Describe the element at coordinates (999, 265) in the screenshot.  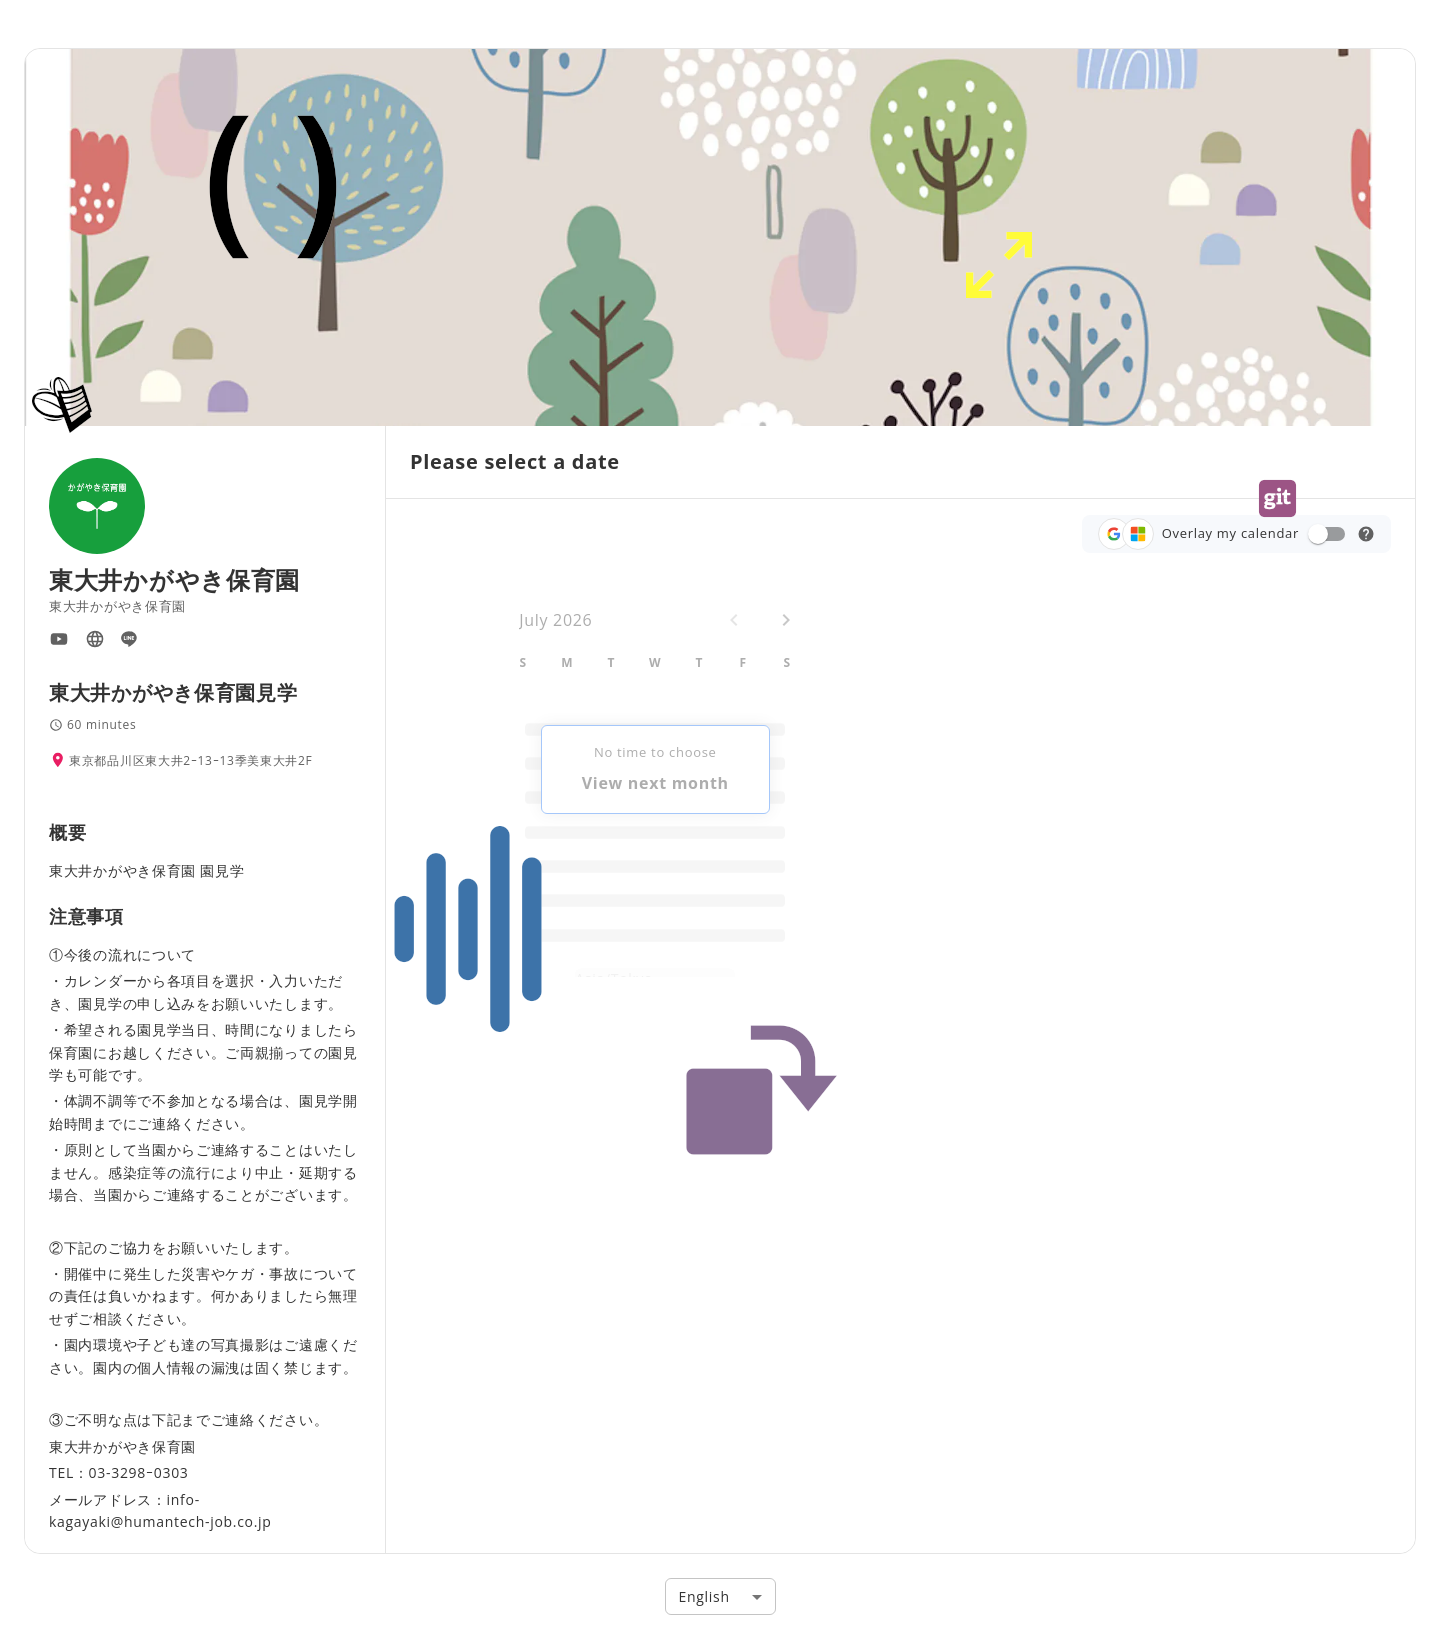
I see `expand content to full screen` at that location.